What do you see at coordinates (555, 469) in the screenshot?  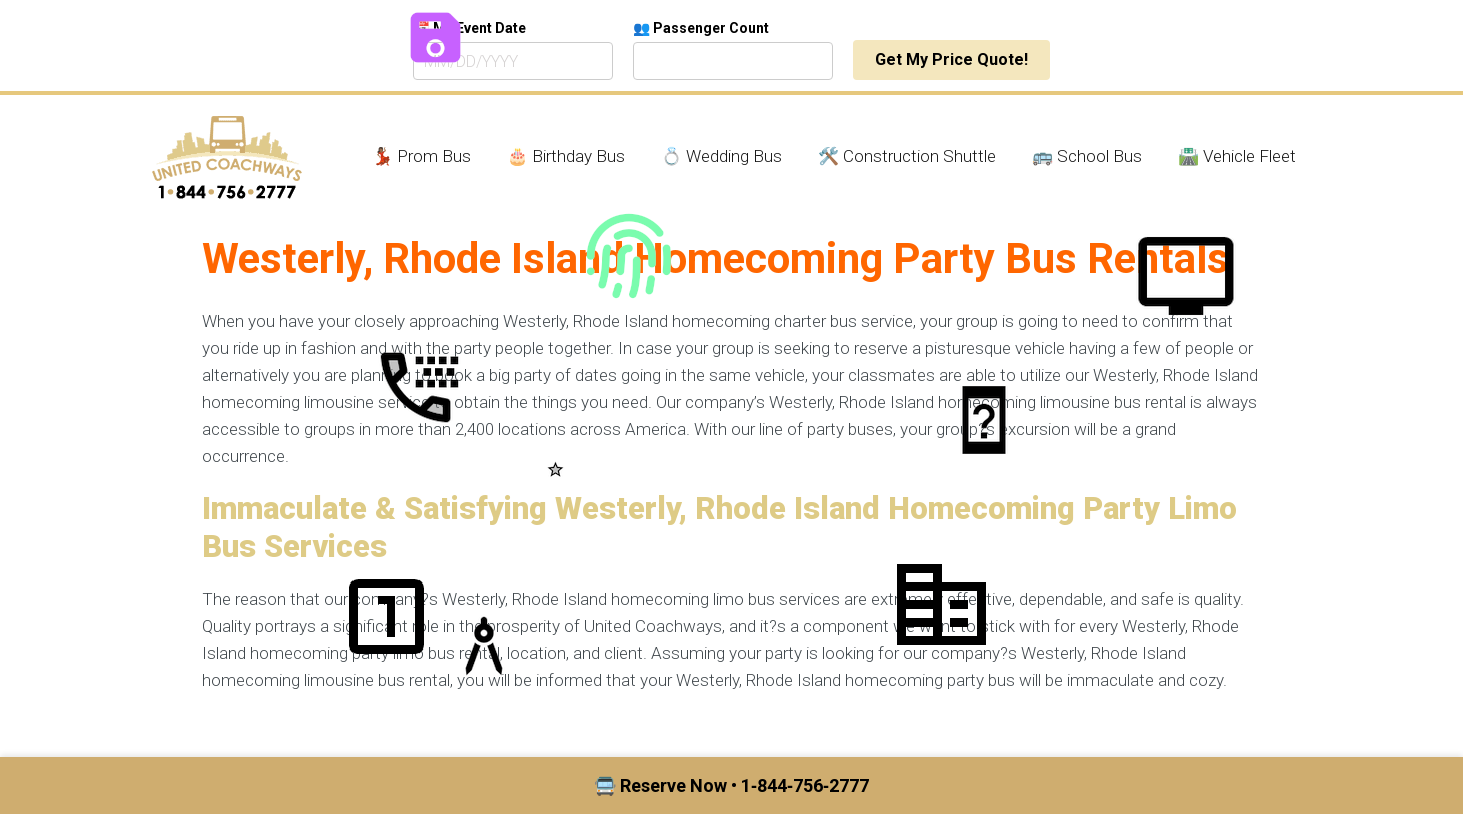 I see `add item to favorites` at bounding box center [555, 469].